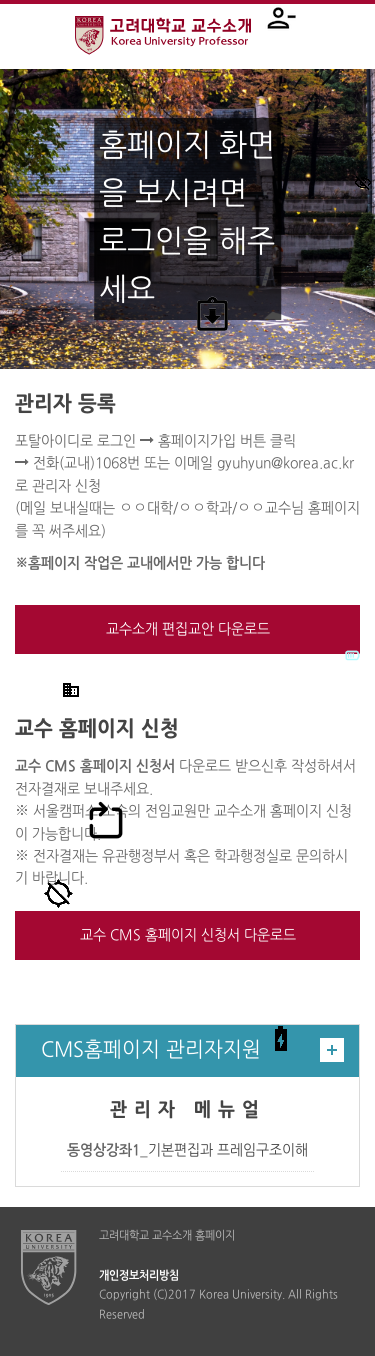 The width and height of the screenshot is (375, 1356). I want to click on rotate element clockwise, so click(106, 822).